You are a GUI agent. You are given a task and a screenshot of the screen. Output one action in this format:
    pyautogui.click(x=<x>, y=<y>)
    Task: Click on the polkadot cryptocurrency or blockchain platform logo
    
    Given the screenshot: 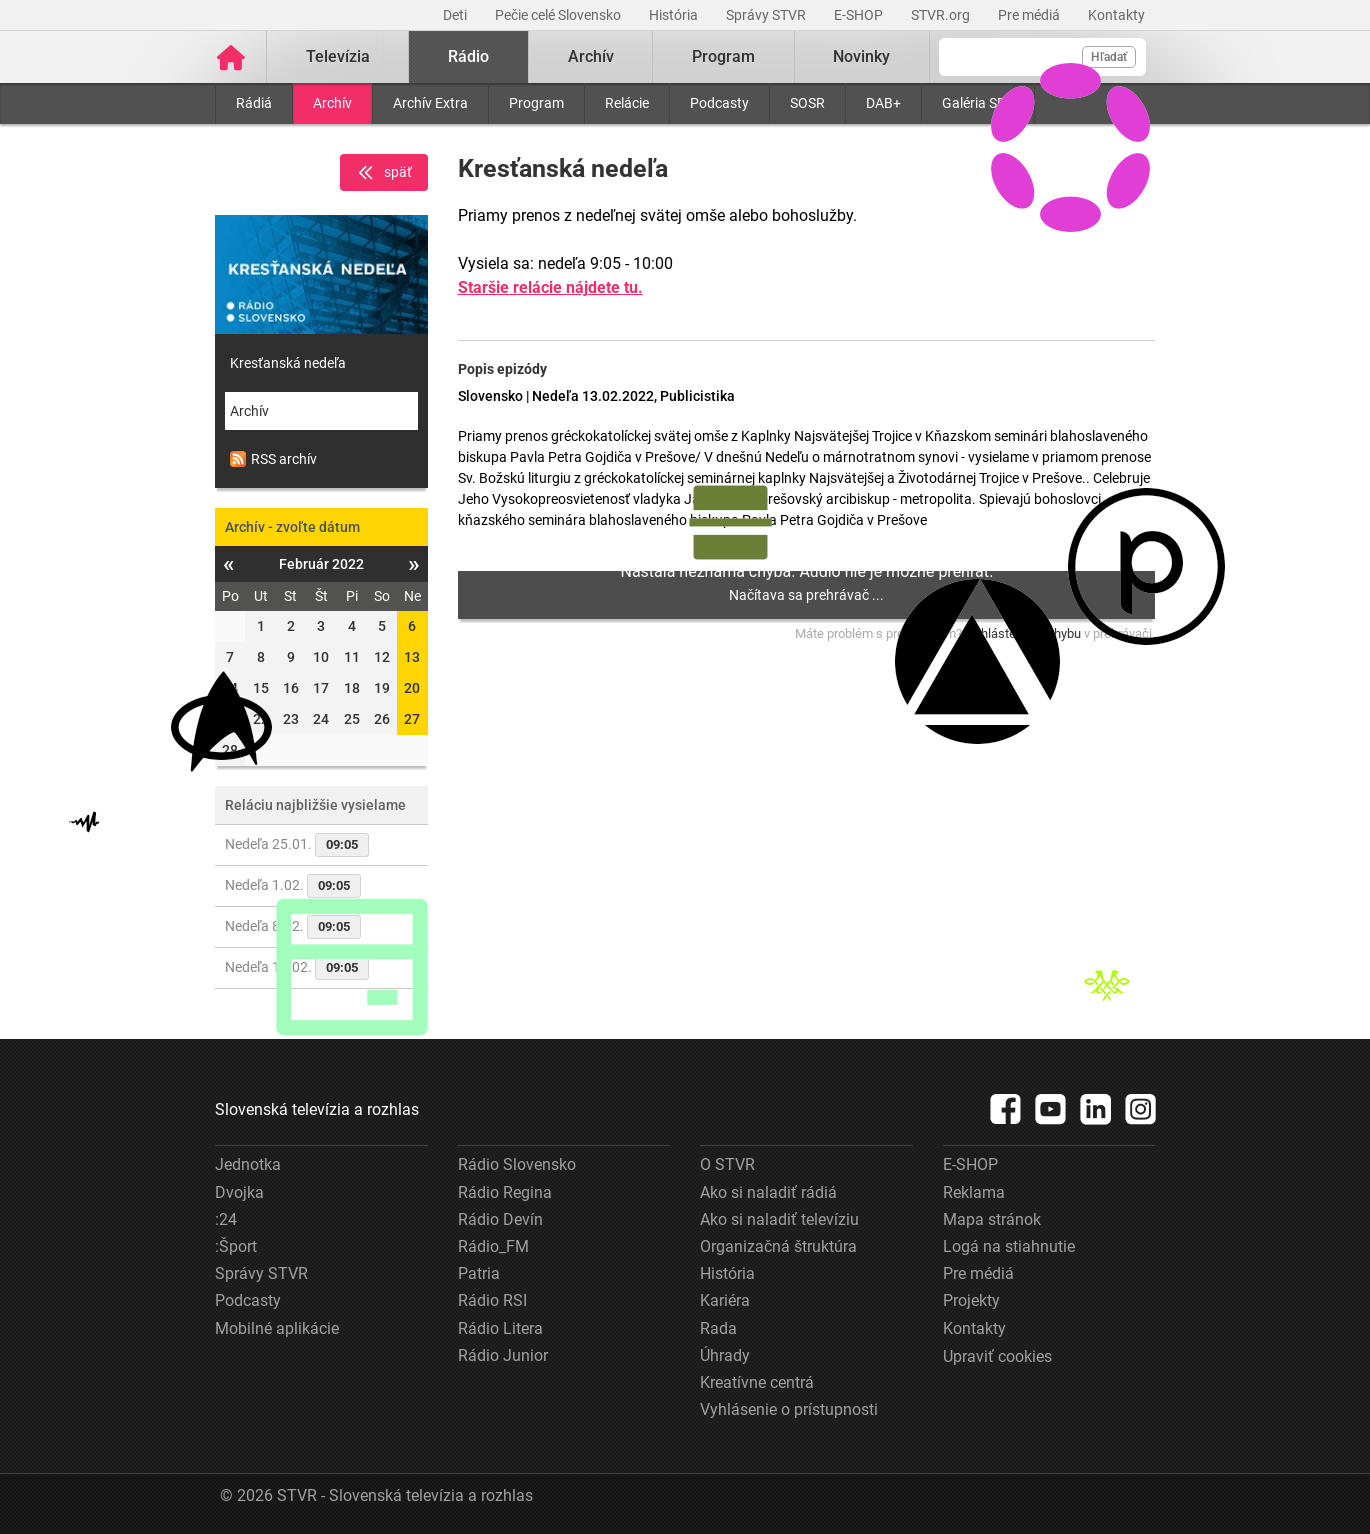 What is the action you would take?
    pyautogui.click(x=1070, y=147)
    